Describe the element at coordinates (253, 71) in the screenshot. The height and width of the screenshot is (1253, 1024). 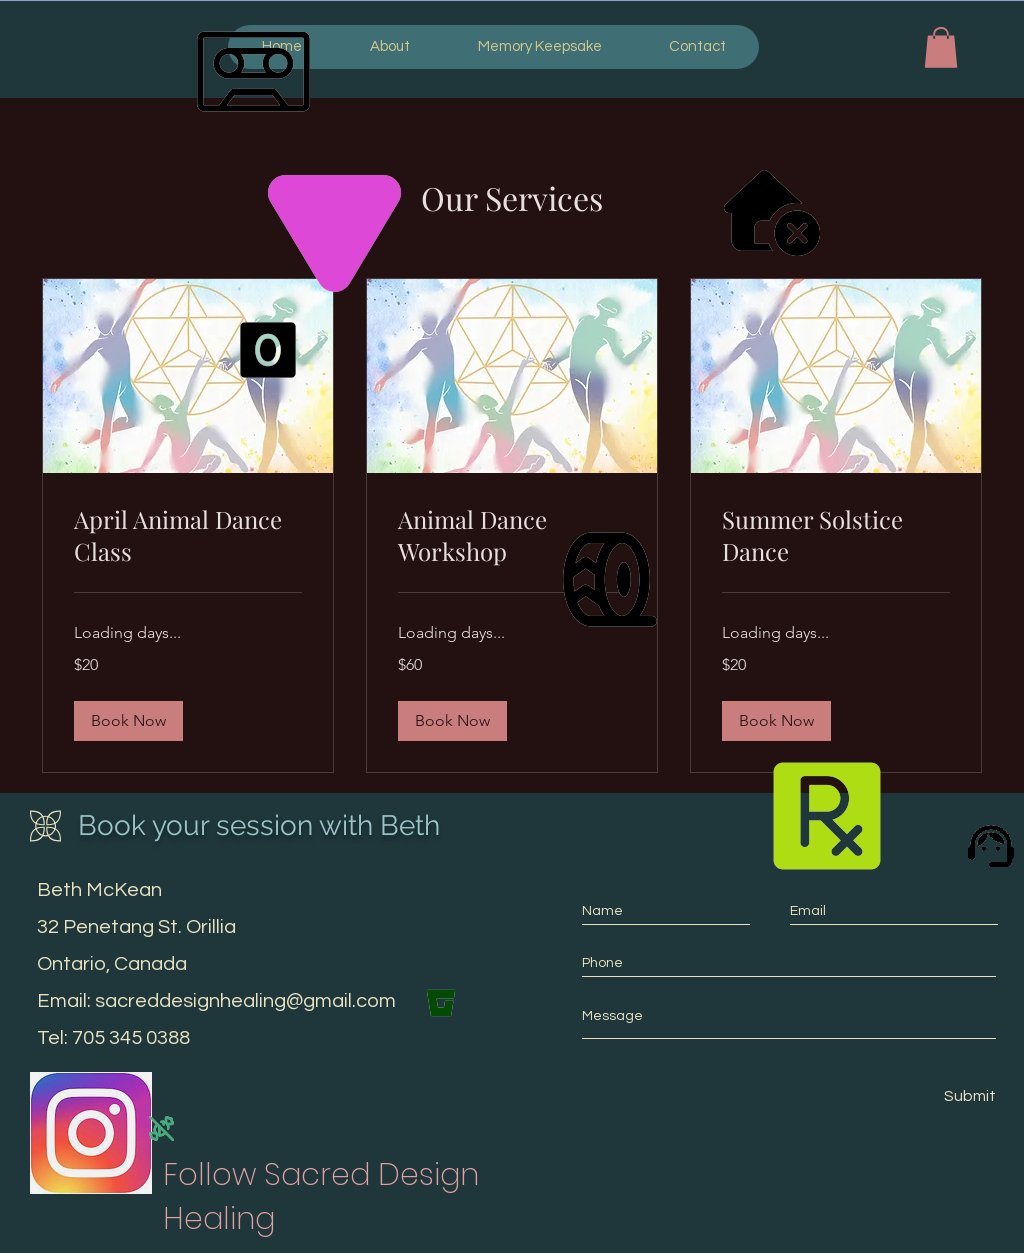
I see `access audio recordings or voice memos` at that location.